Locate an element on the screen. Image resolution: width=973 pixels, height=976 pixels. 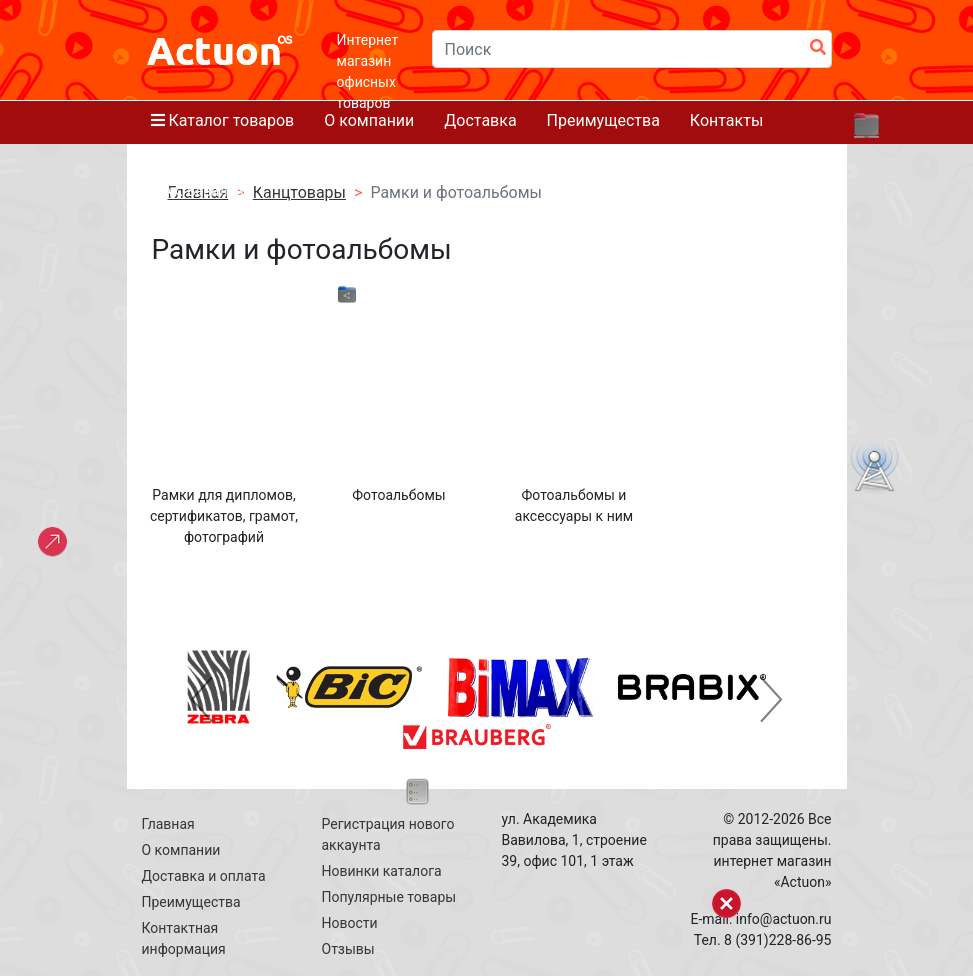
indicates wireless network connectivity status is located at coordinates (874, 467).